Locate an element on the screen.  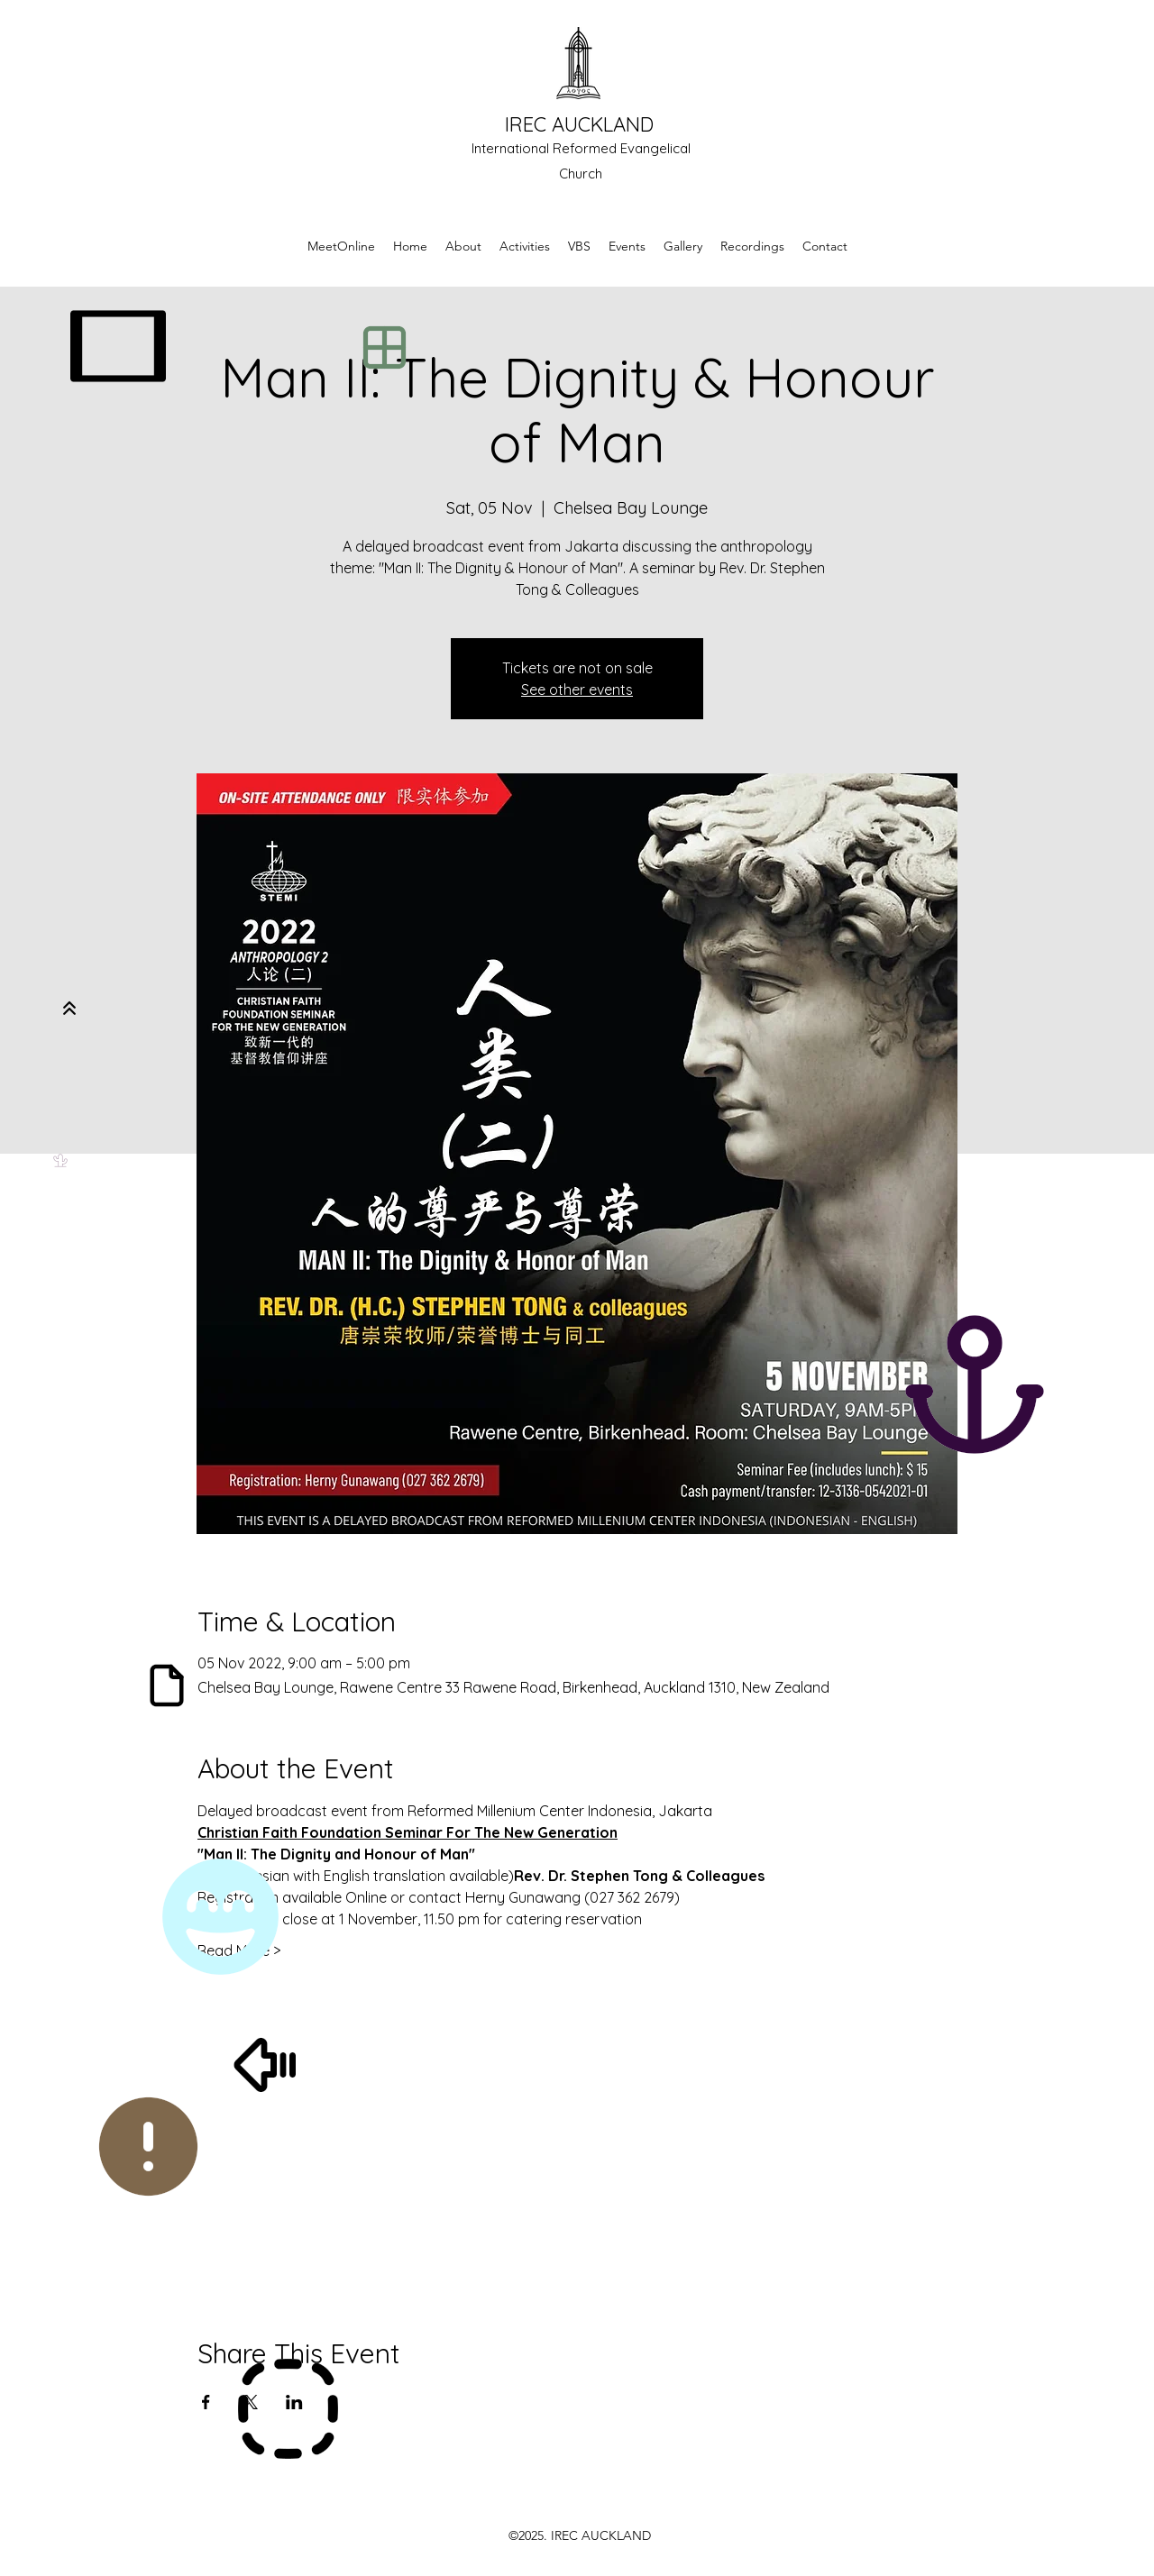
indicates an error or warning state is located at coordinates (148, 2146).